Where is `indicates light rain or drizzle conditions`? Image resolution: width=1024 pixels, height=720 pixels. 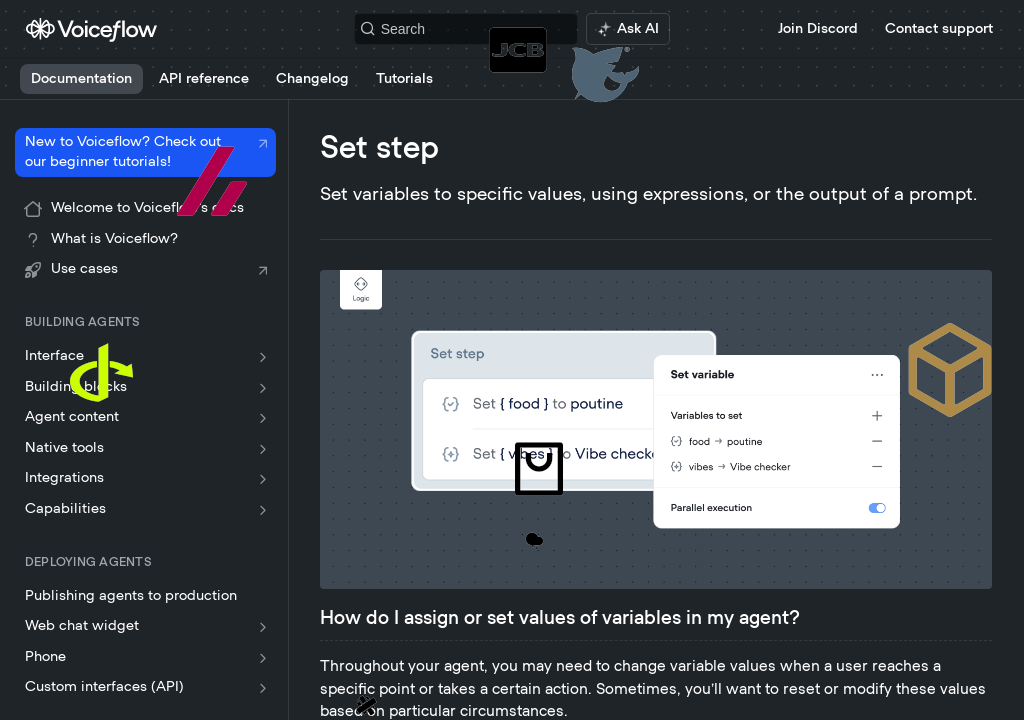
indicates light rain or drizzle conditions is located at coordinates (534, 540).